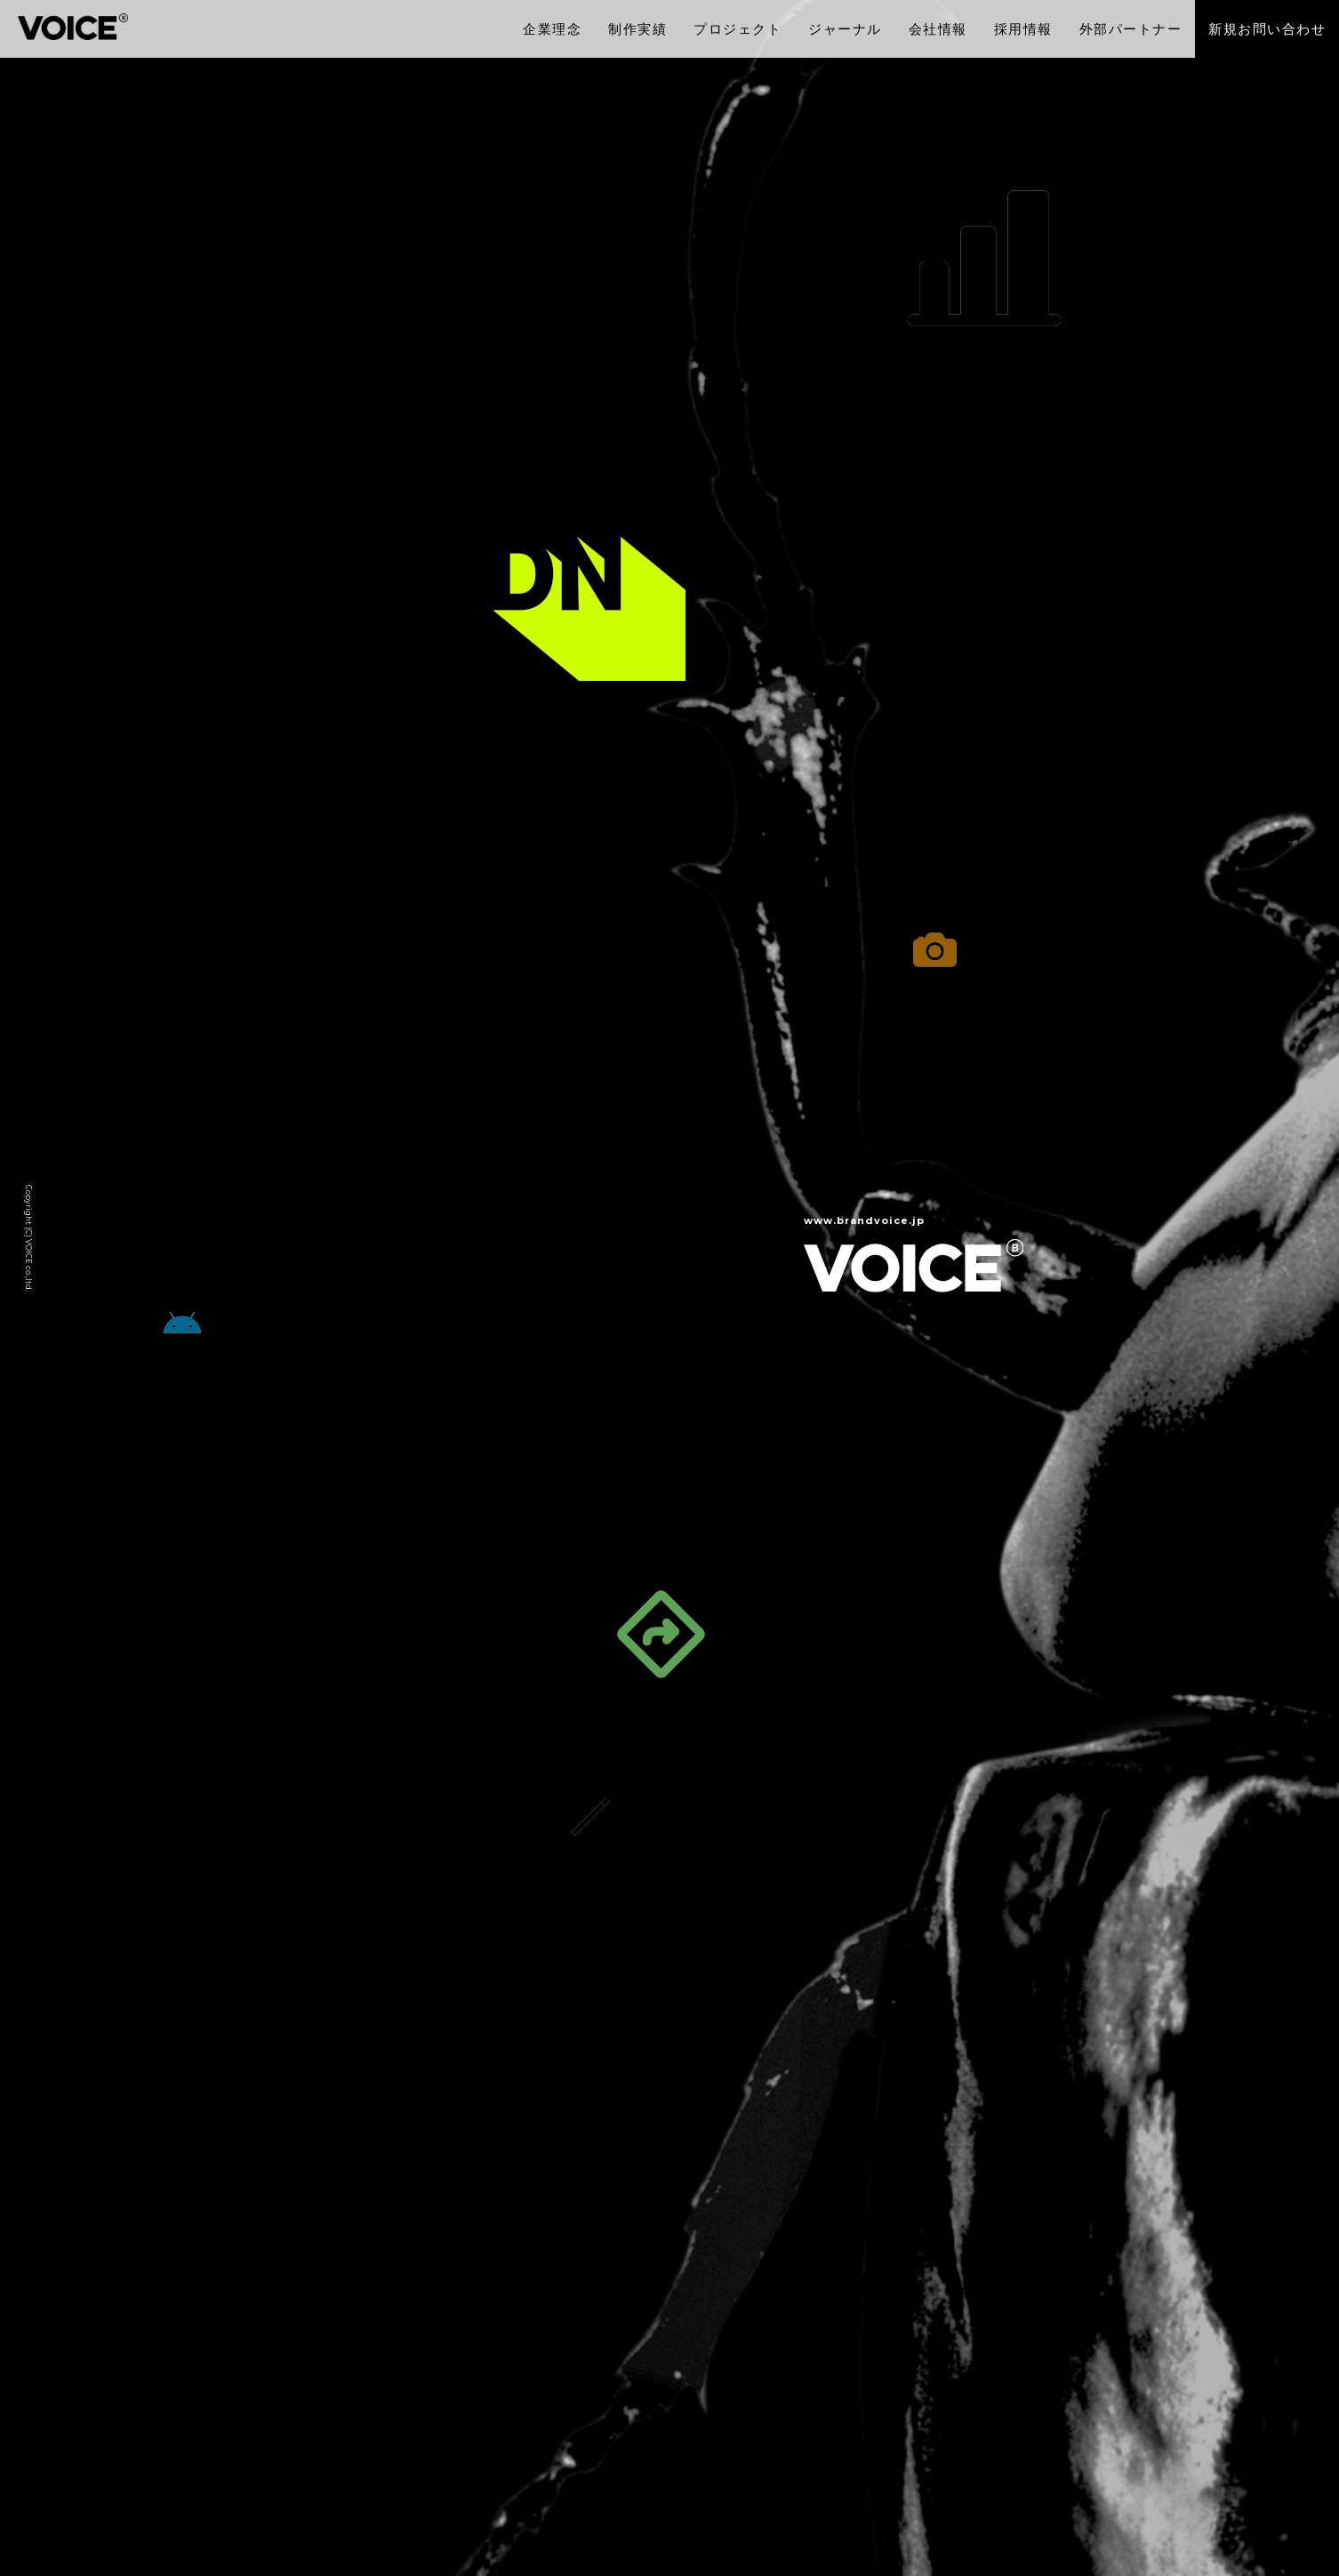 The width and height of the screenshot is (1339, 2576). What do you see at coordinates (182, 1323) in the screenshot?
I see `android operating system logo` at bounding box center [182, 1323].